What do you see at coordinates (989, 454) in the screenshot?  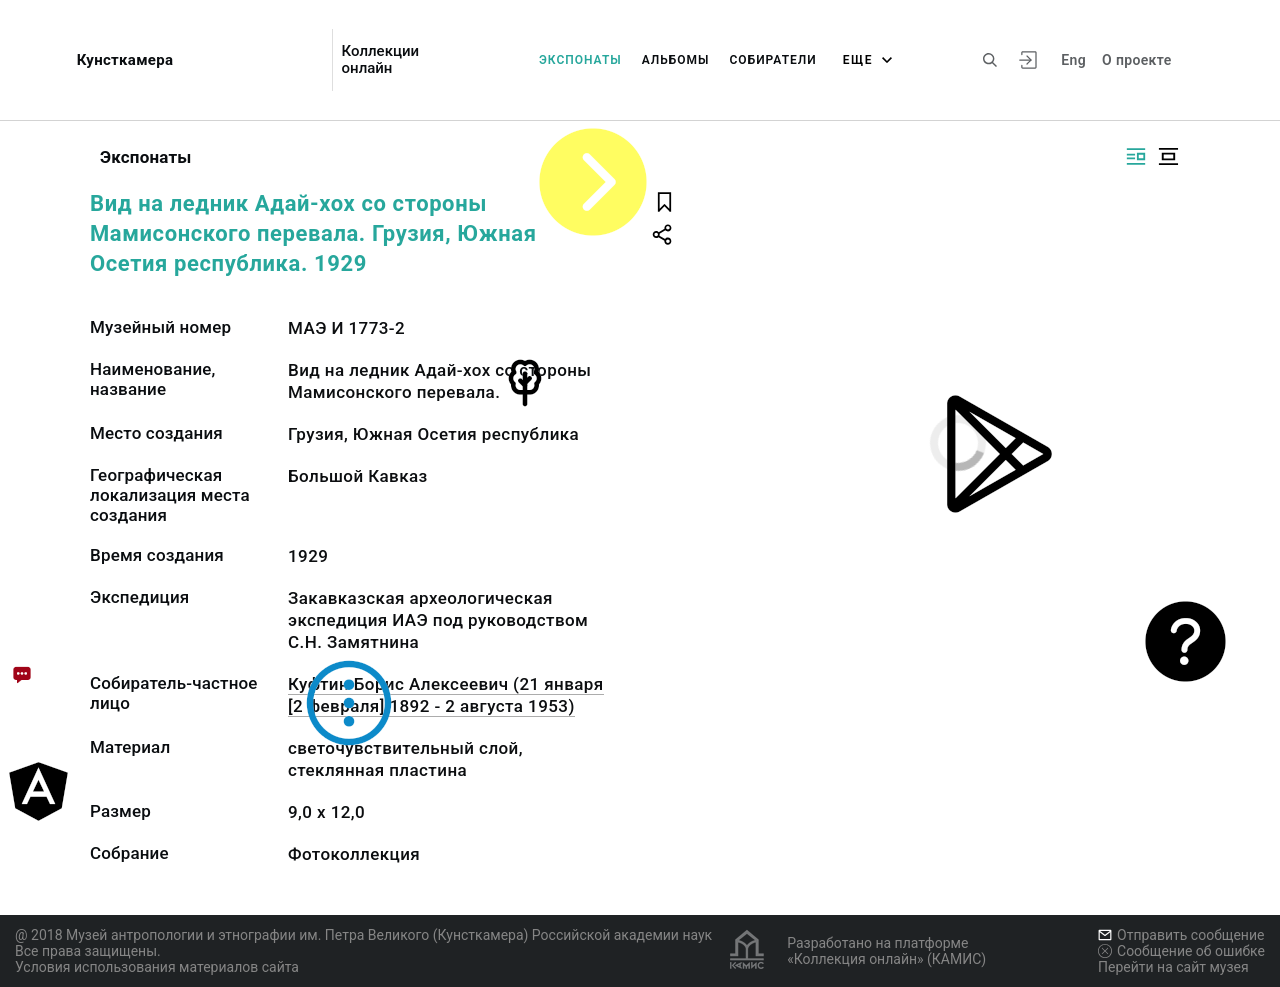 I see `open google play store` at bounding box center [989, 454].